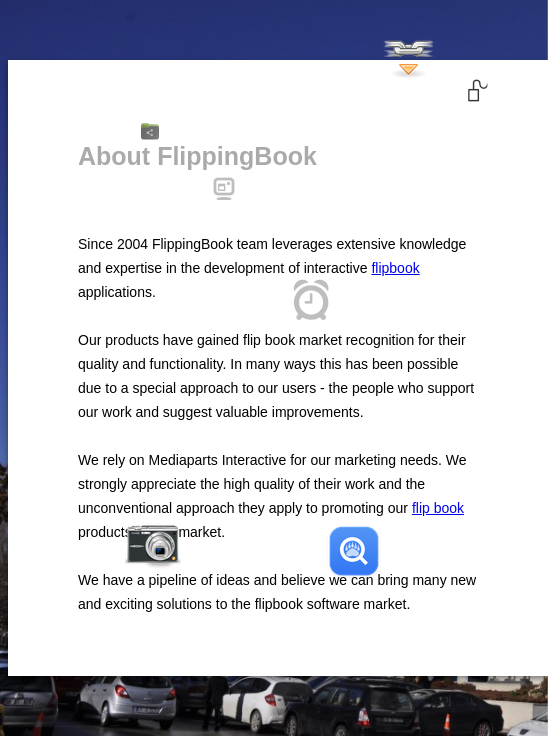  I want to click on indicates an active alarm is set, so click(312, 298).